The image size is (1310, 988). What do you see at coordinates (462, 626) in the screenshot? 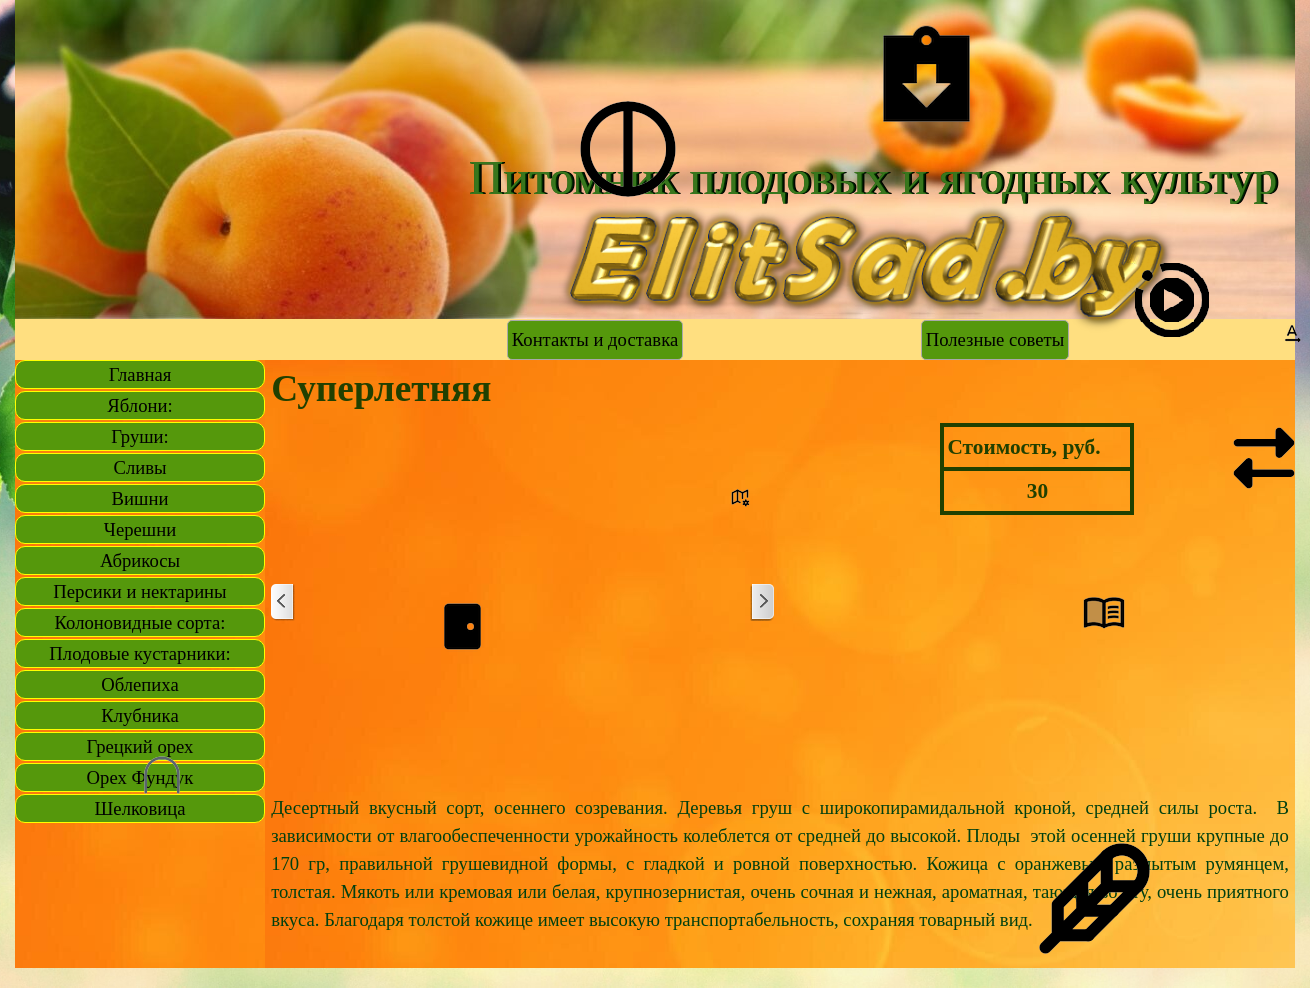
I see `door sensor status indicator` at bounding box center [462, 626].